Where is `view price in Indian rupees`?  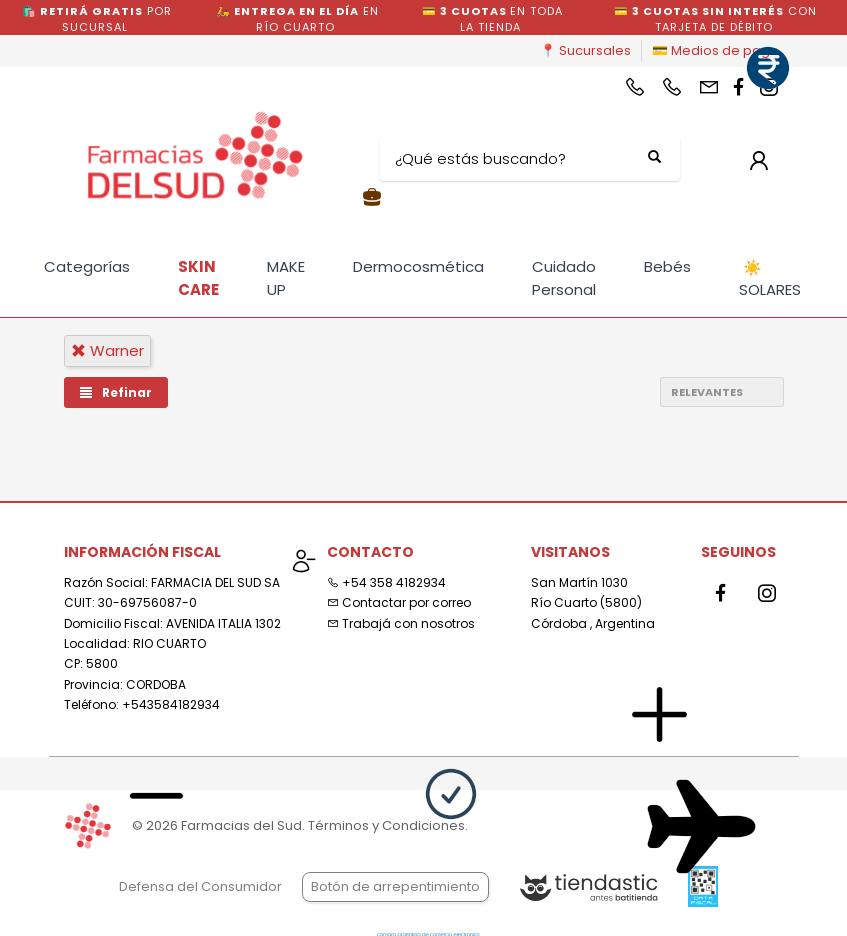
view price in Indian rupees is located at coordinates (768, 68).